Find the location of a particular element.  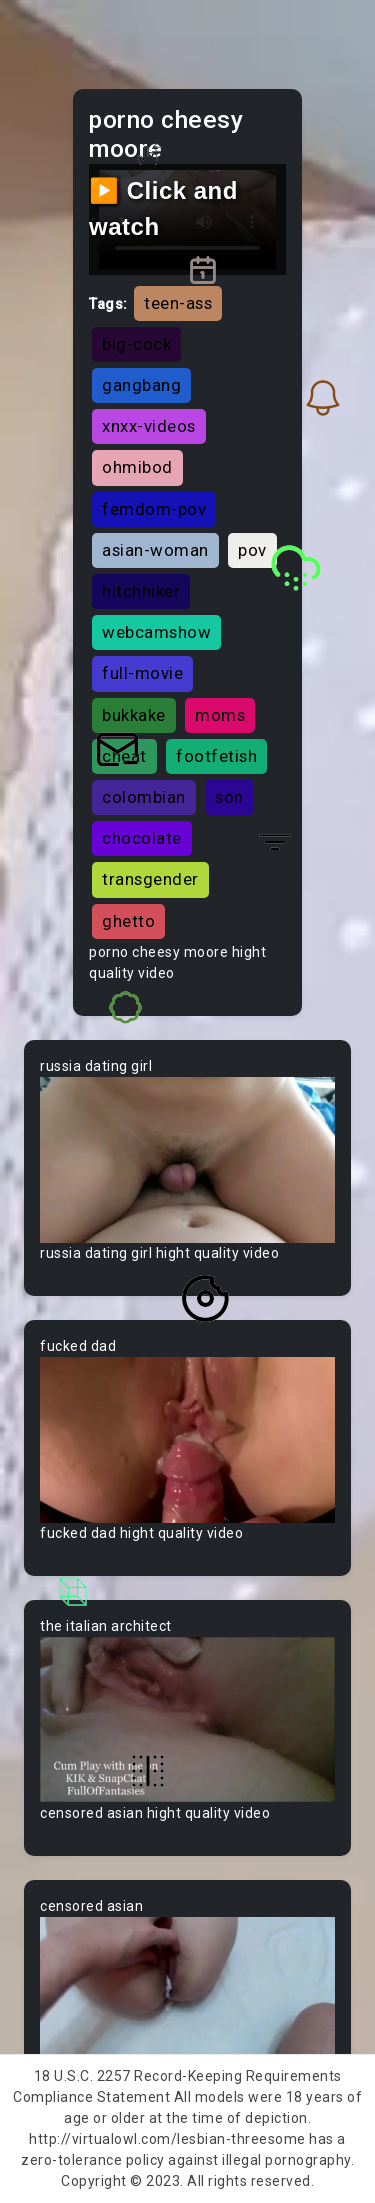

add a vertical border to selected cells is located at coordinates (148, 1771).